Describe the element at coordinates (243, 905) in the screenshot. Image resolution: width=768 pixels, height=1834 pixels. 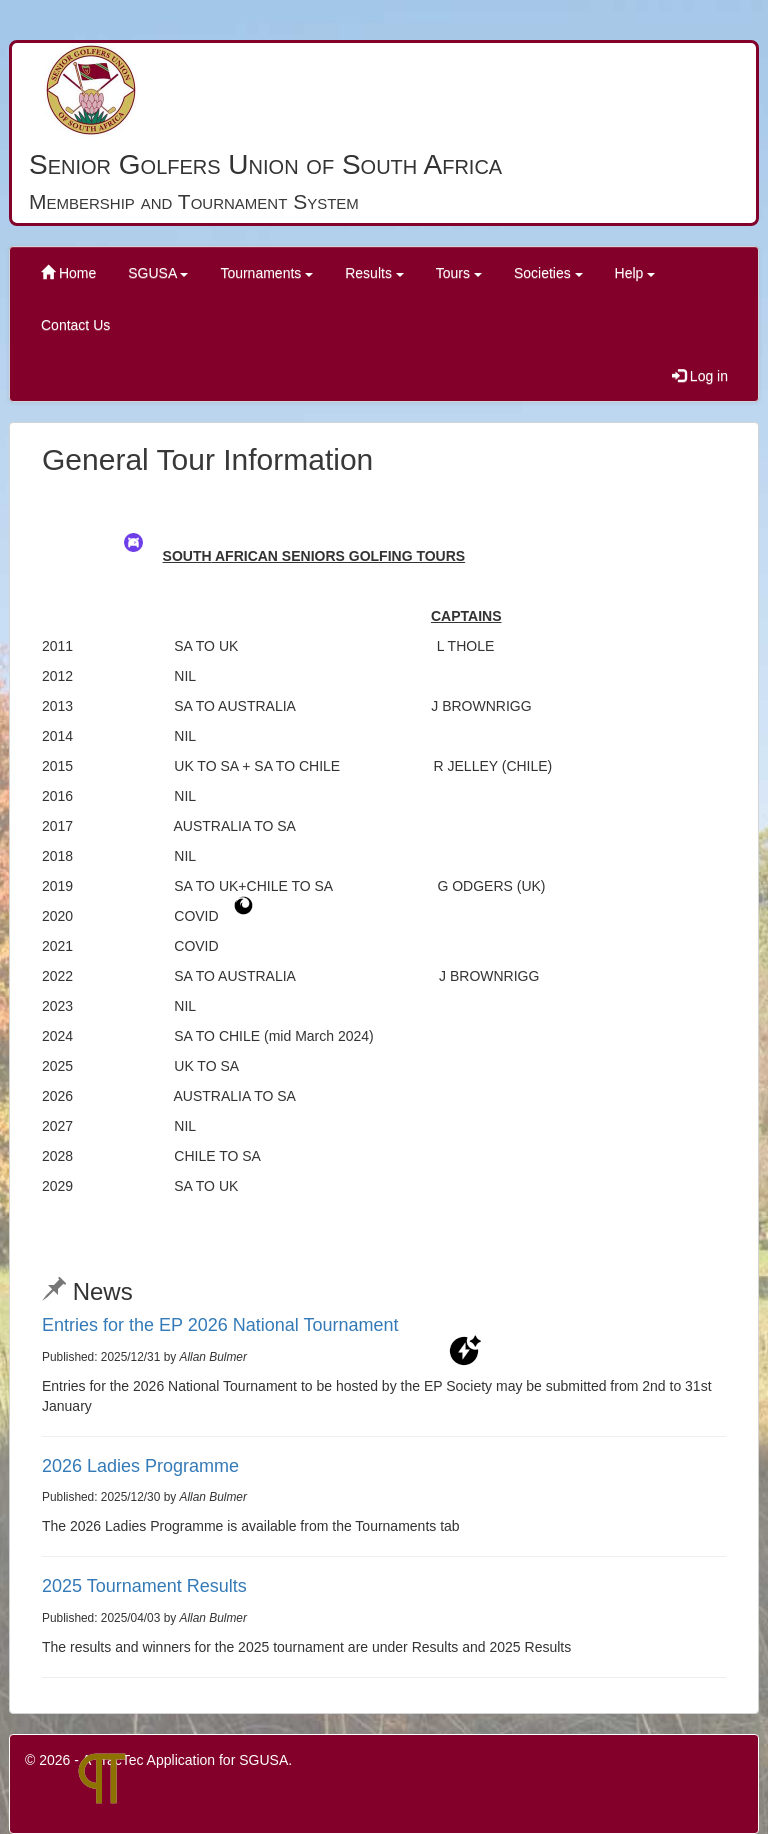
I see `open Firefox browser` at that location.